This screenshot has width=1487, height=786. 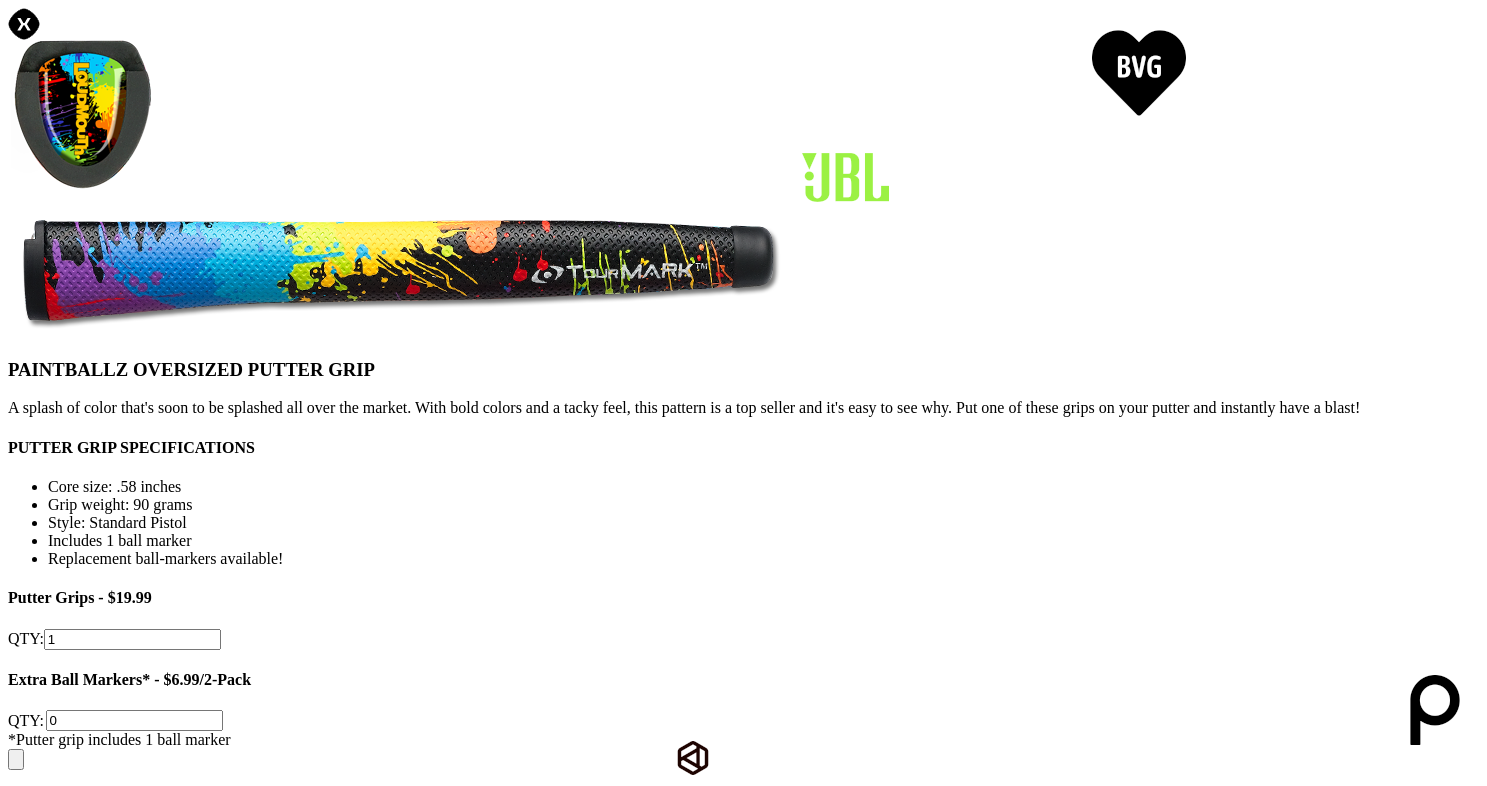 What do you see at coordinates (1435, 710) in the screenshot?
I see `open the picsart app` at bounding box center [1435, 710].